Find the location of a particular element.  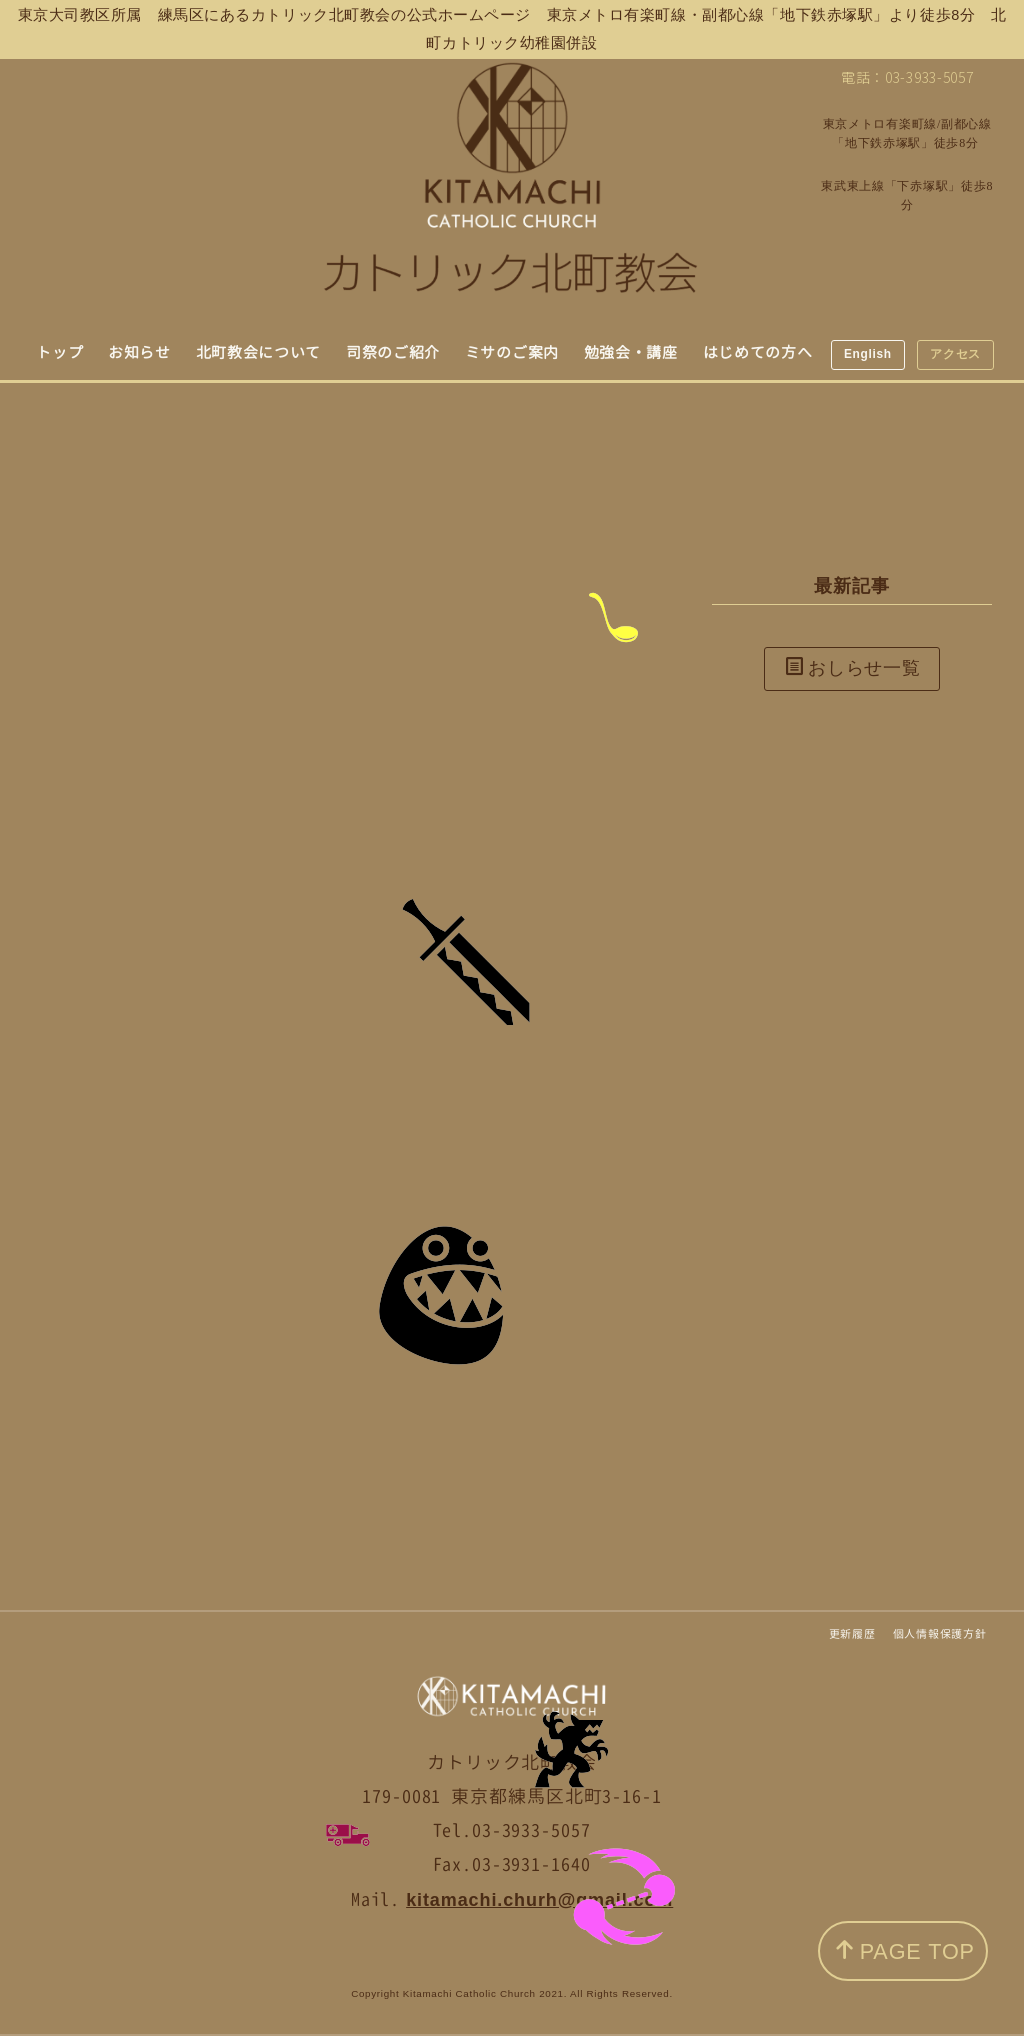

select ladle tool in cooking game is located at coordinates (613, 617).